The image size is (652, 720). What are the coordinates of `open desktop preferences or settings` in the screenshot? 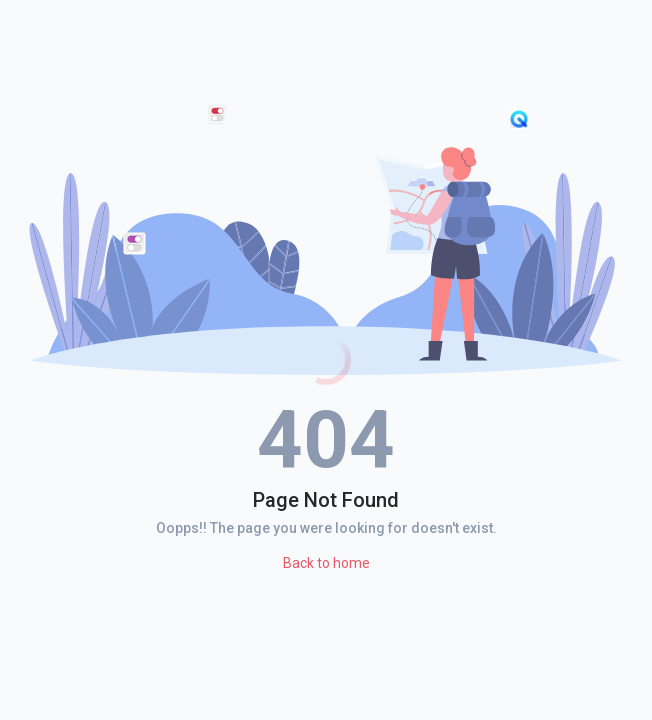 It's located at (134, 243).